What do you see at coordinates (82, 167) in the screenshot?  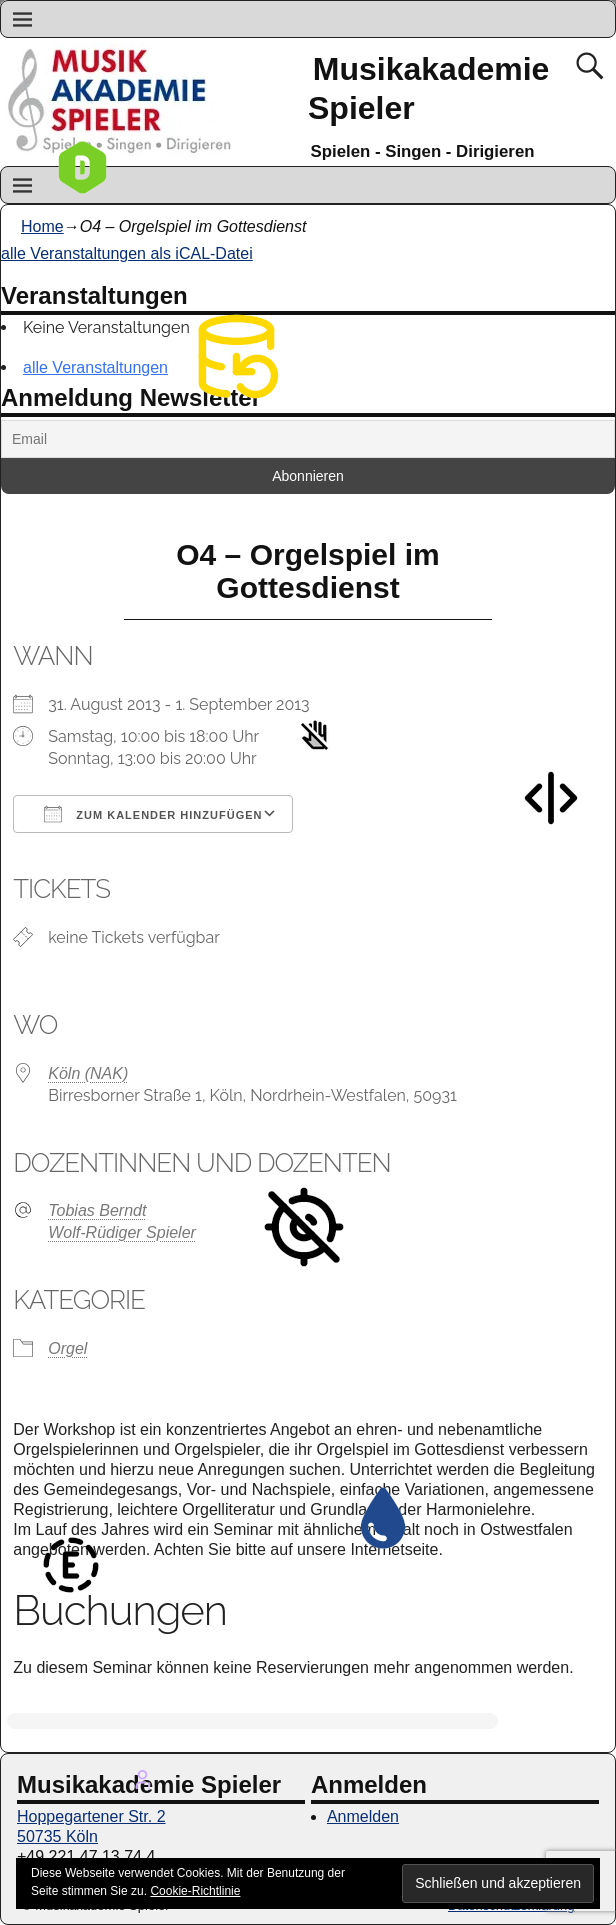 I see `indicates a "D" grade or rating level` at bounding box center [82, 167].